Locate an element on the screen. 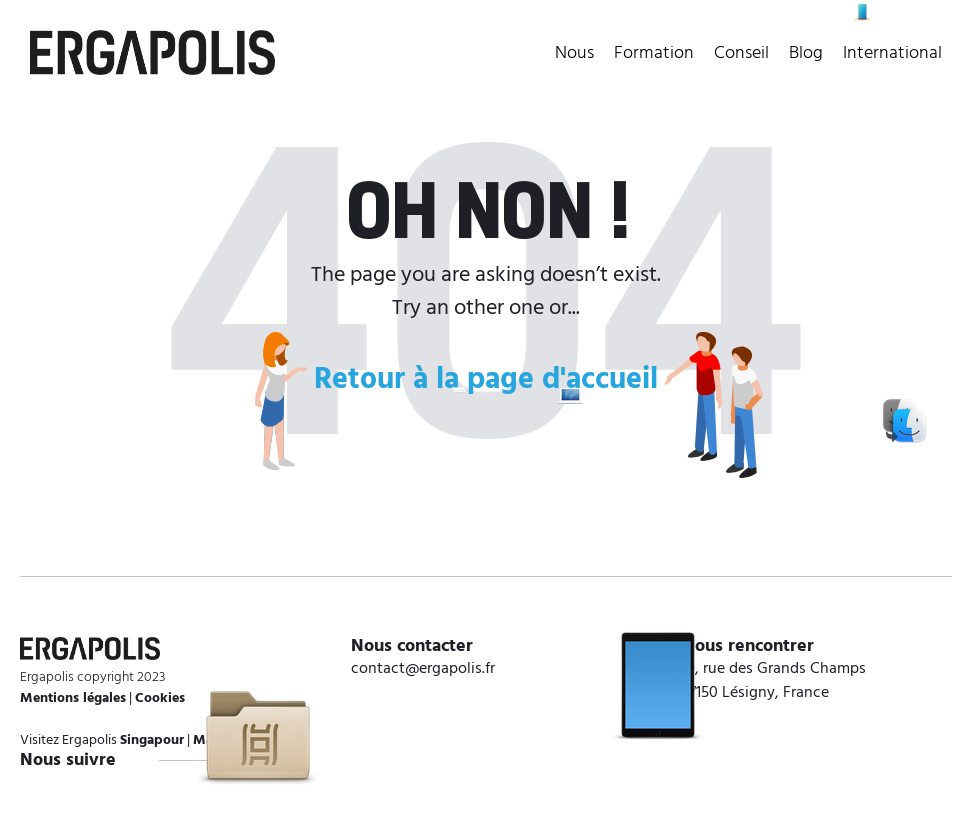 The image size is (972, 836). indicates a connected macbook device is located at coordinates (570, 394).